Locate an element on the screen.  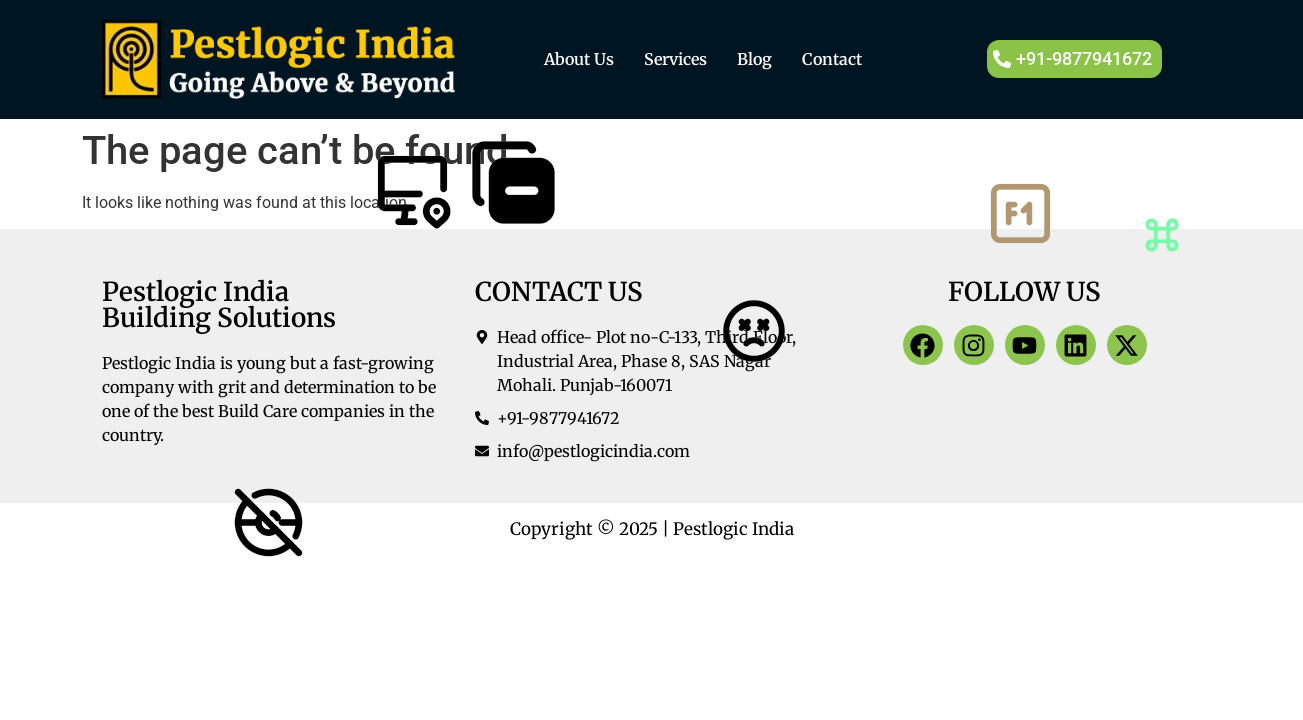
disable pokémon go integration is located at coordinates (268, 522).